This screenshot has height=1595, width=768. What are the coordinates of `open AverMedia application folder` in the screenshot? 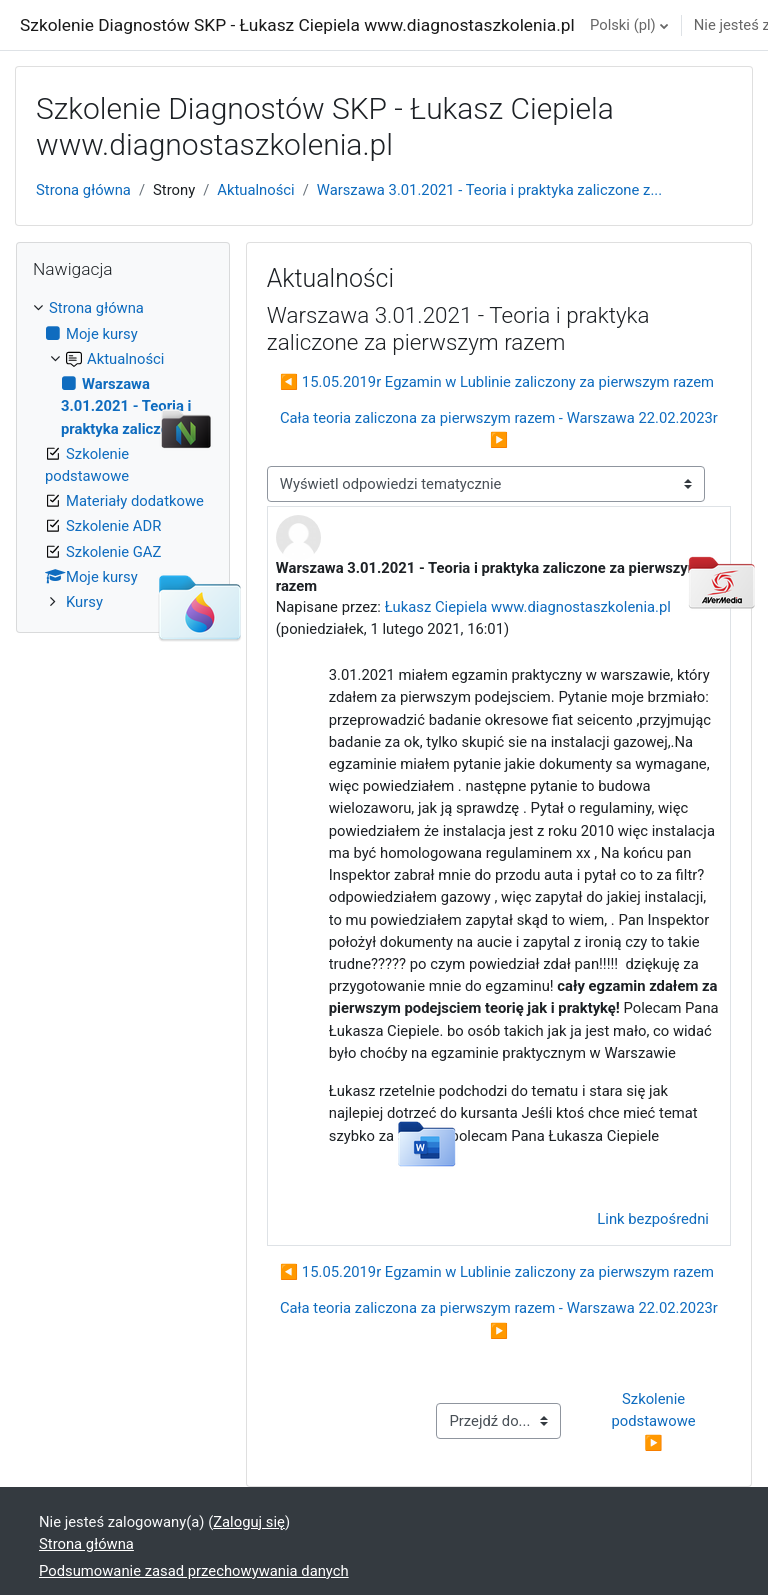 It's located at (721, 584).